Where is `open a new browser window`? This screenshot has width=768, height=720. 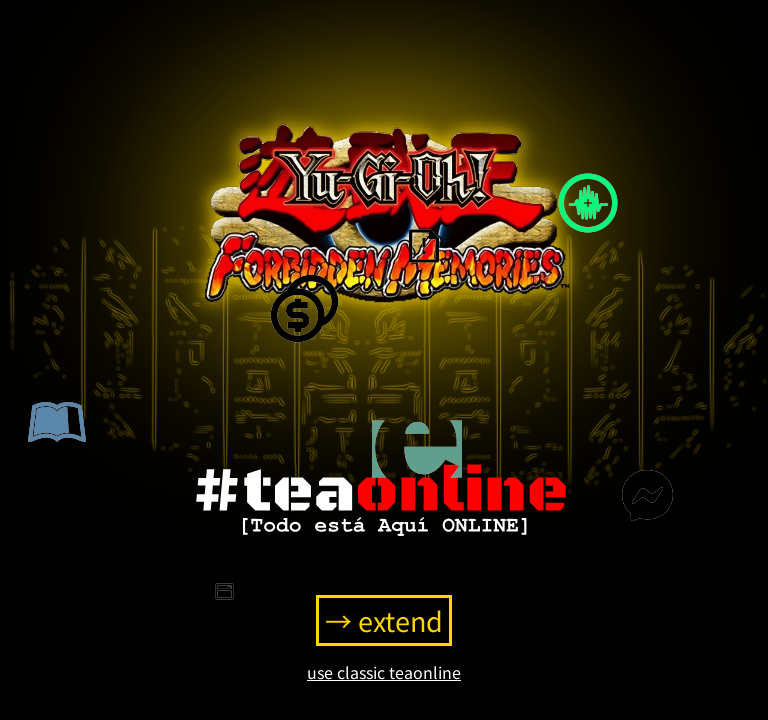
open a new browser window is located at coordinates (224, 591).